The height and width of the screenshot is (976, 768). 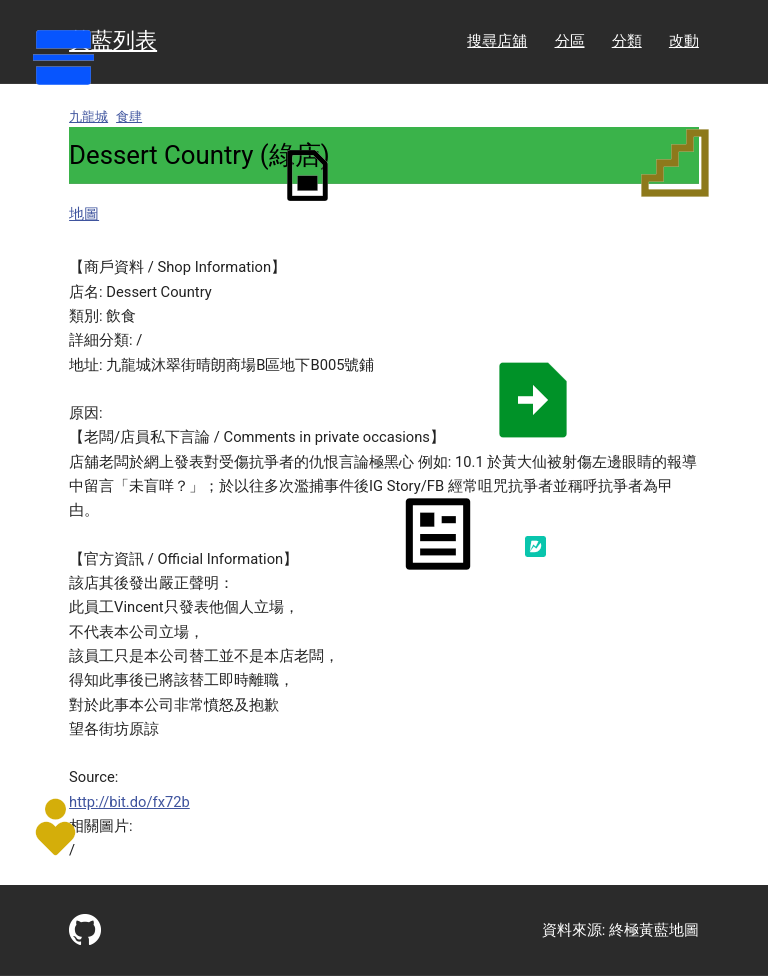 What do you see at coordinates (675, 163) in the screenshot?
I see `indicates stairs or stairway access` at bounding box center [675, 163].